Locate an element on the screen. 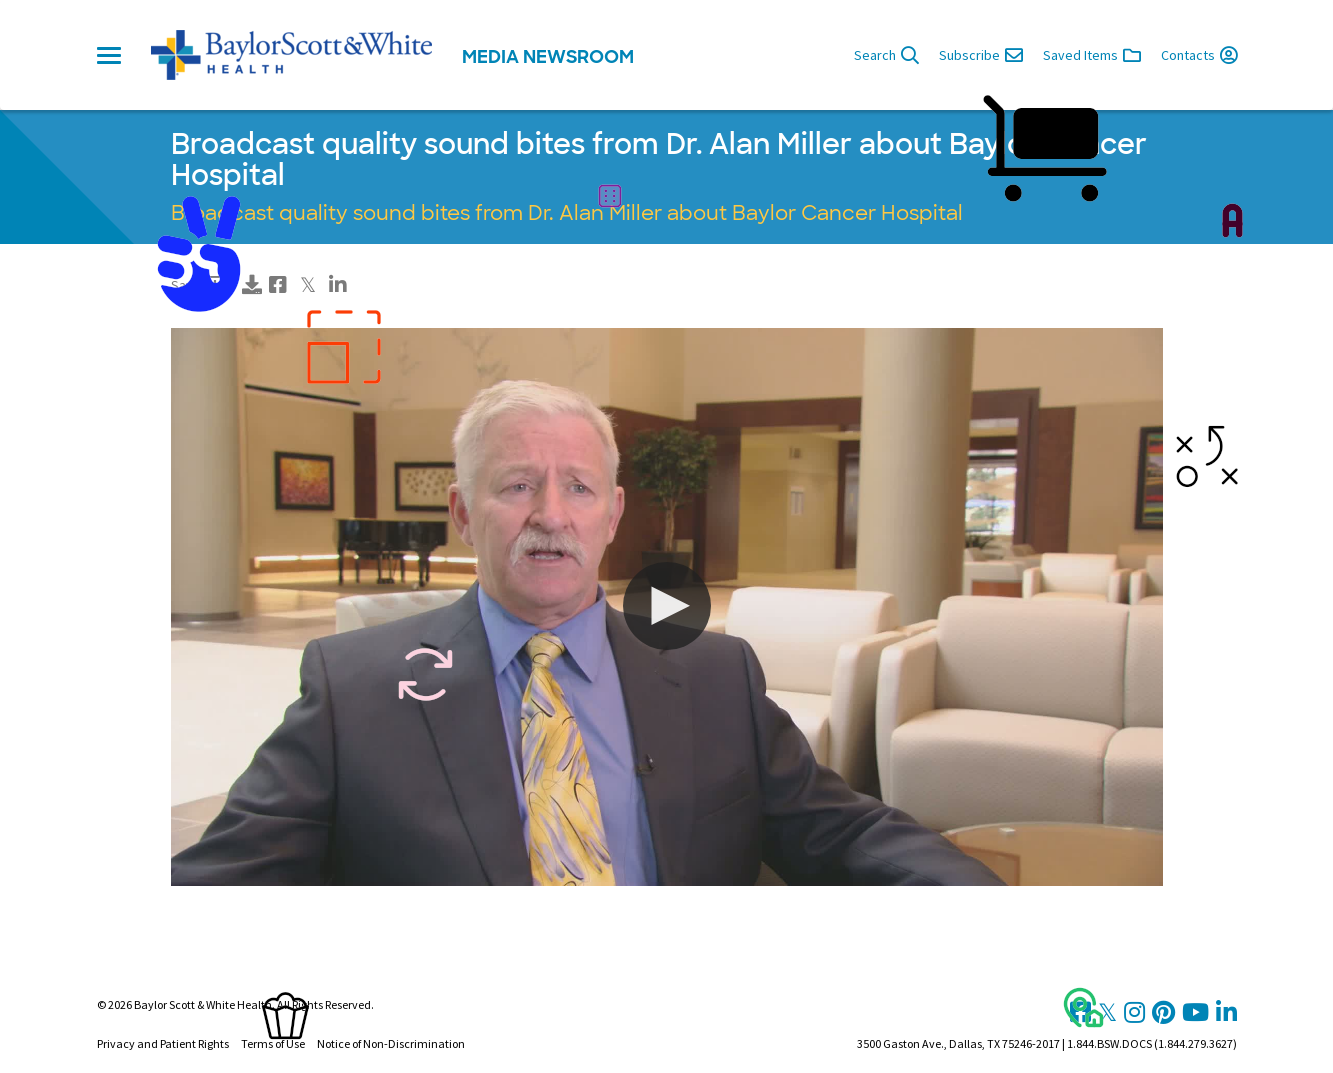  view your shopping cart is located at coordinates (1043, 142).